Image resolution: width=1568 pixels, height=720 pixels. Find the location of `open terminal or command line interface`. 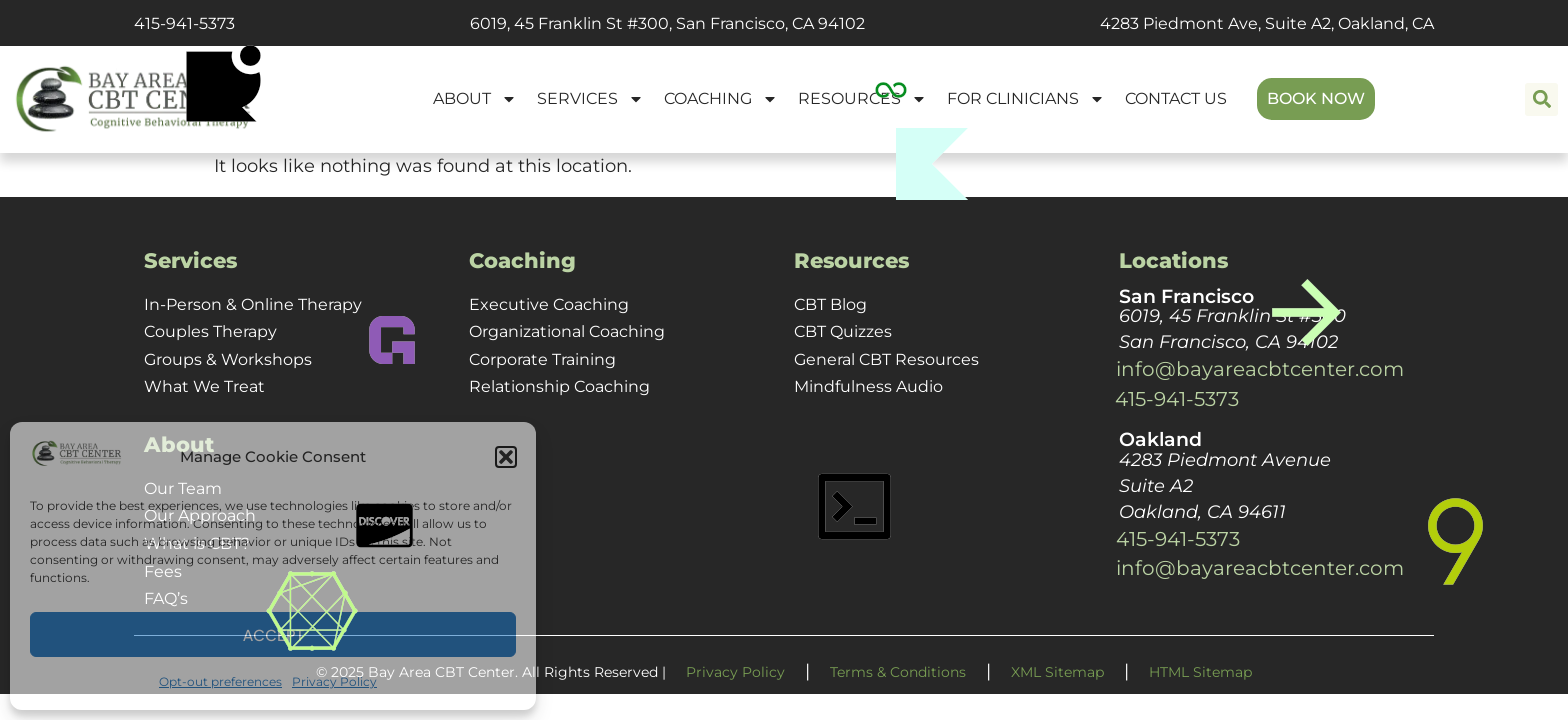

open terminal or command line interface is located at coordinates (854, 506).